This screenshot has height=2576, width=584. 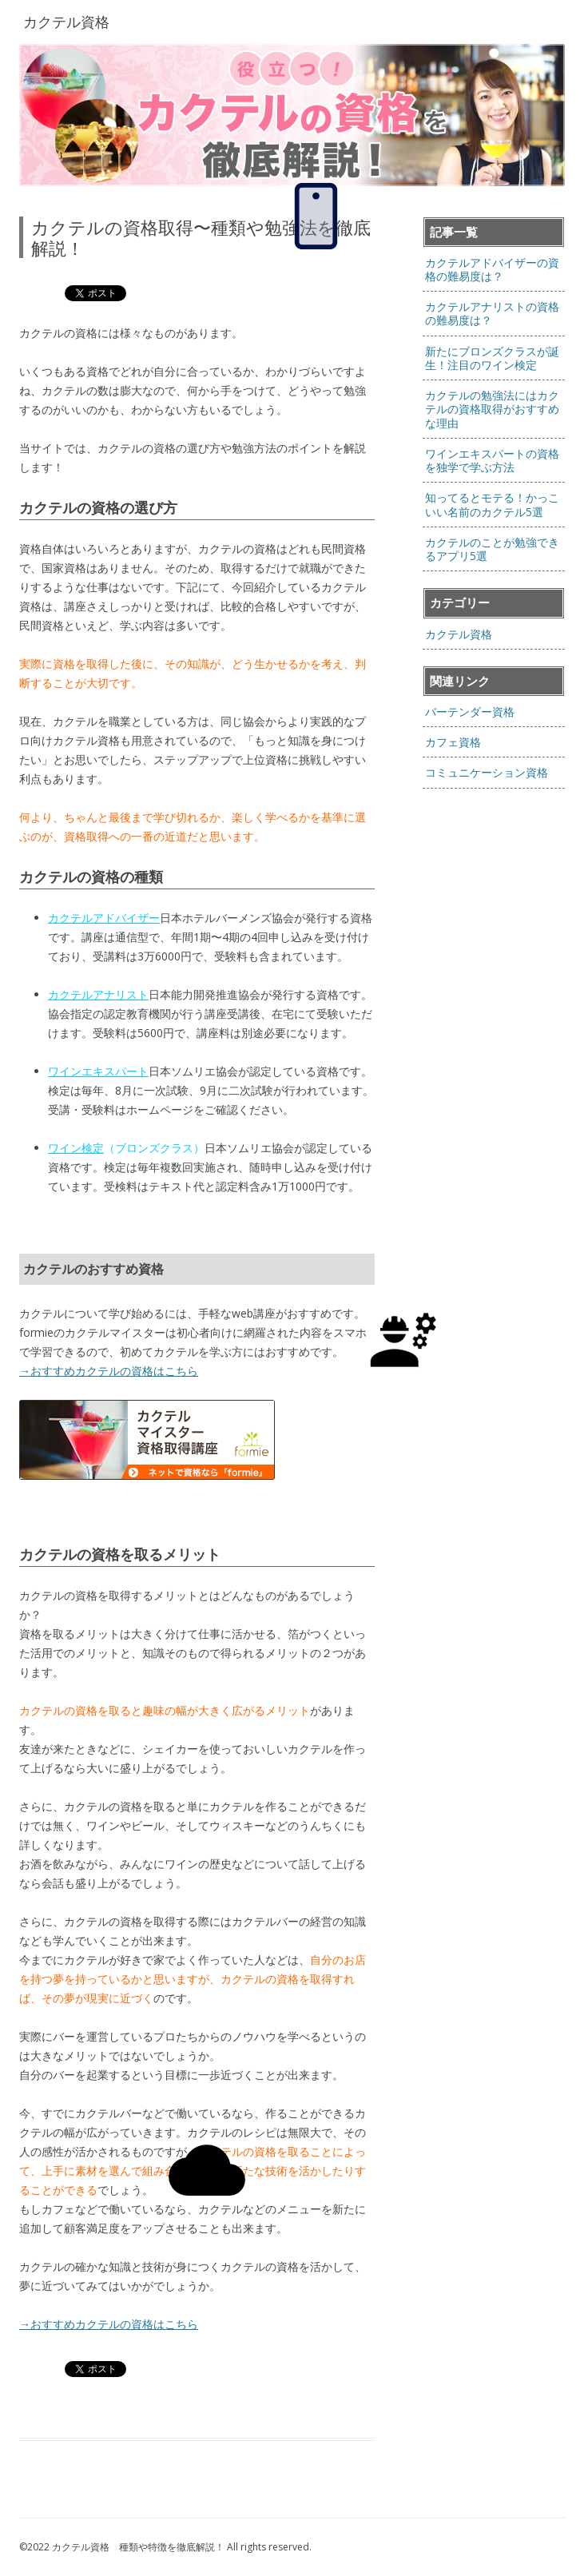 I want to click on access engineering or technical settings, so click(x=403, y=1340).